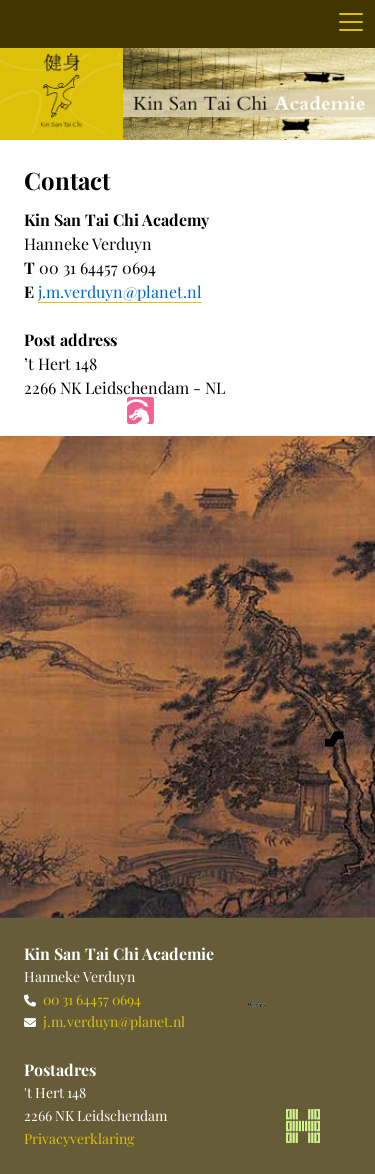  I want to click on ansys engineering simulation software logo, so click(256, 1005).